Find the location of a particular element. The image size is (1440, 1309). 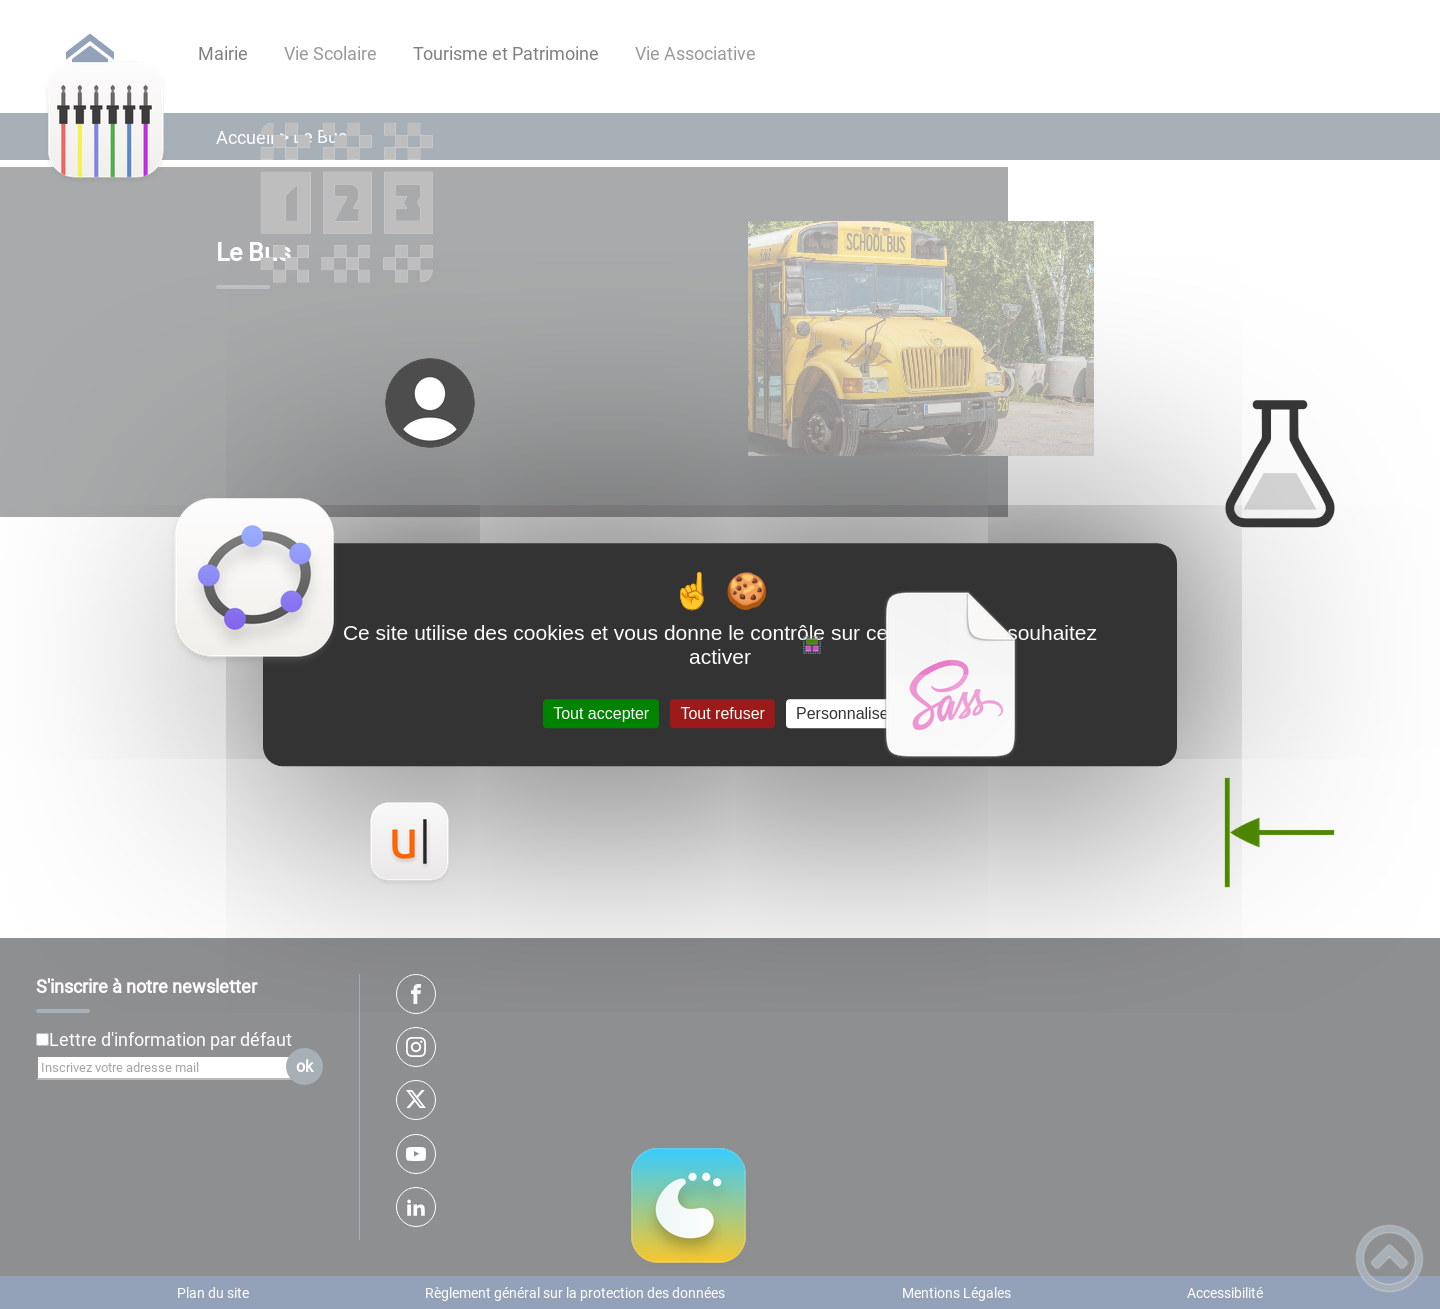

go to the first item in a list or sequence is located at coordinates (1279, 832).